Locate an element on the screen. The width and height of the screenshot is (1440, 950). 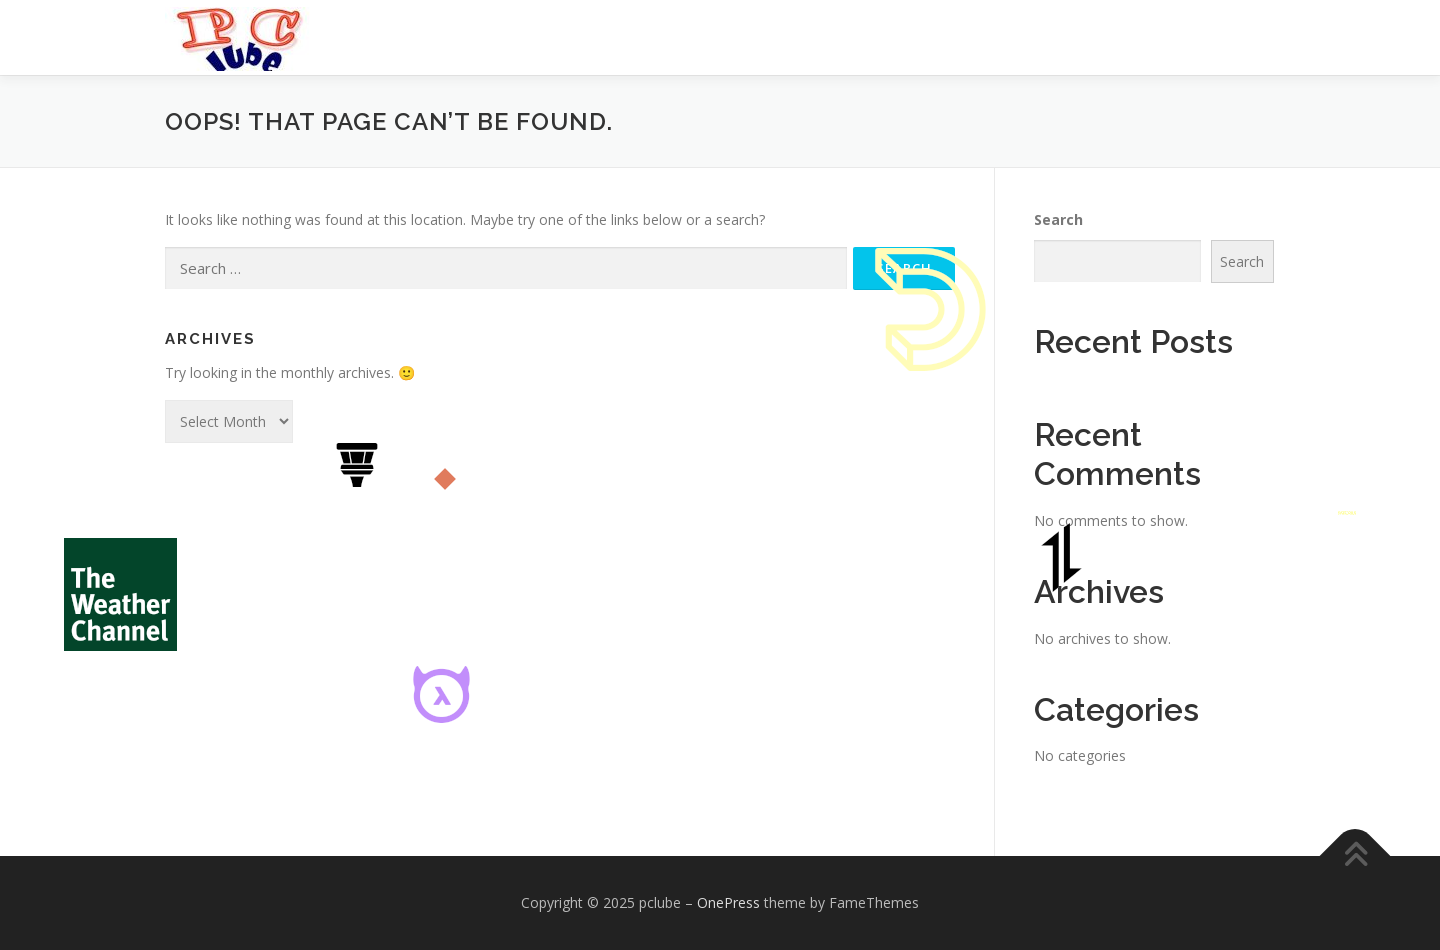
open the weather channel app is located at coordinates (120, 594).